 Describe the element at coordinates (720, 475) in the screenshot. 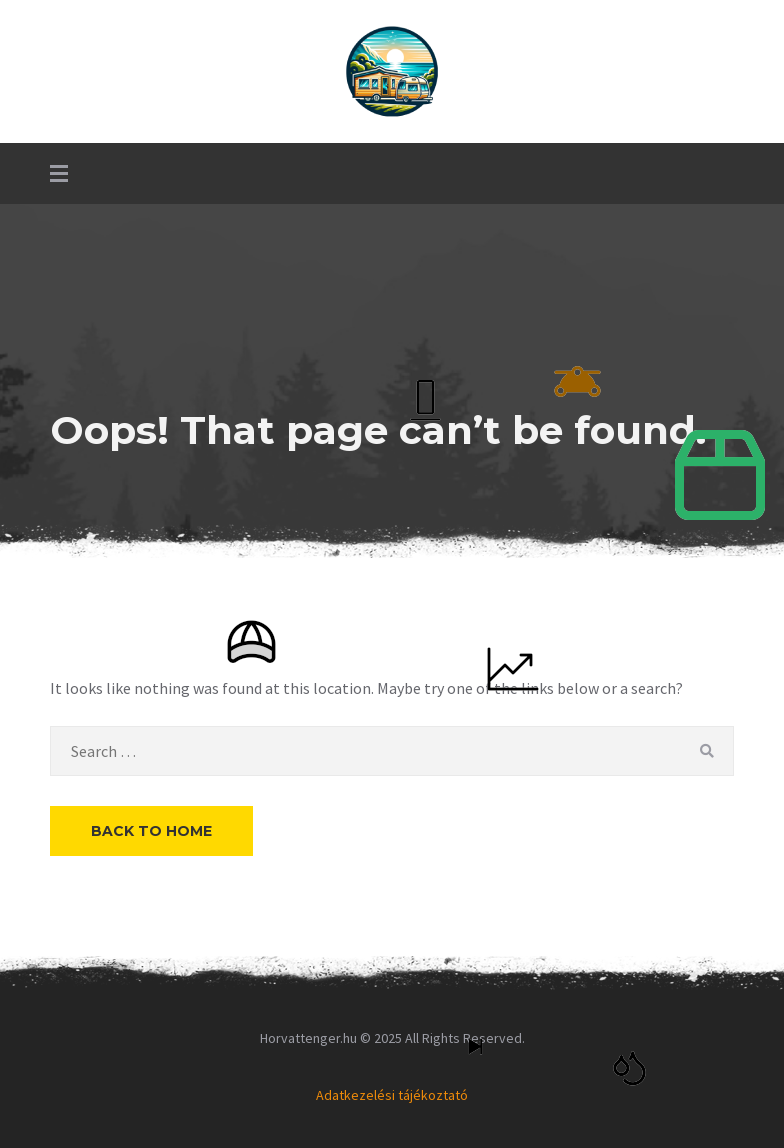

I see `view package or shipment details` at that location.